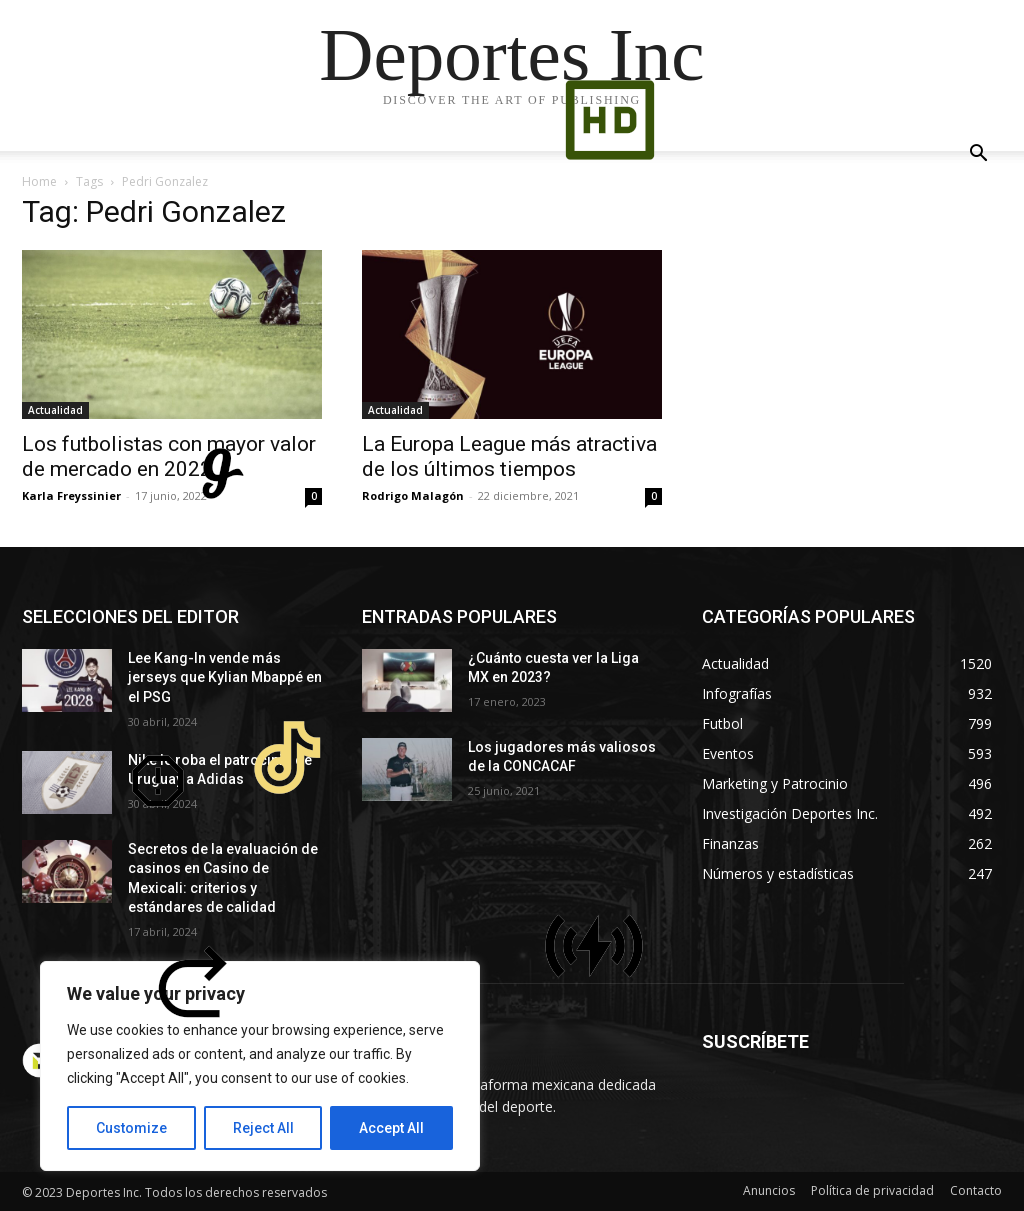 The height and width of the screenshot is (1211, 1024). What do you see at coordinates (158, 781) in the screenshot?
I see `indicates spam or junk content warning` at bounding box center [158, 781].